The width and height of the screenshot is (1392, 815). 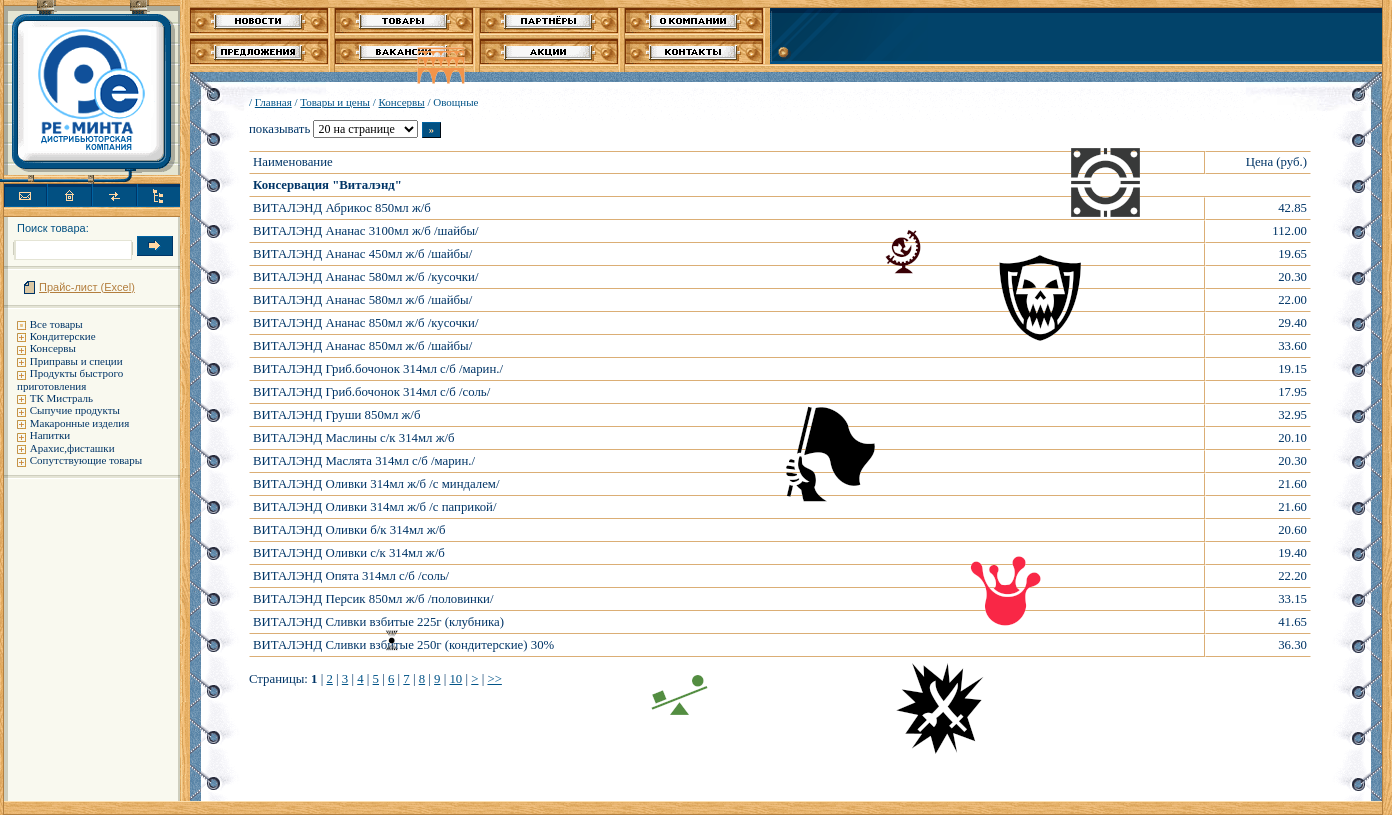 I want to click on declare a truce or ceasefire in game, so click(x=830, y=453).